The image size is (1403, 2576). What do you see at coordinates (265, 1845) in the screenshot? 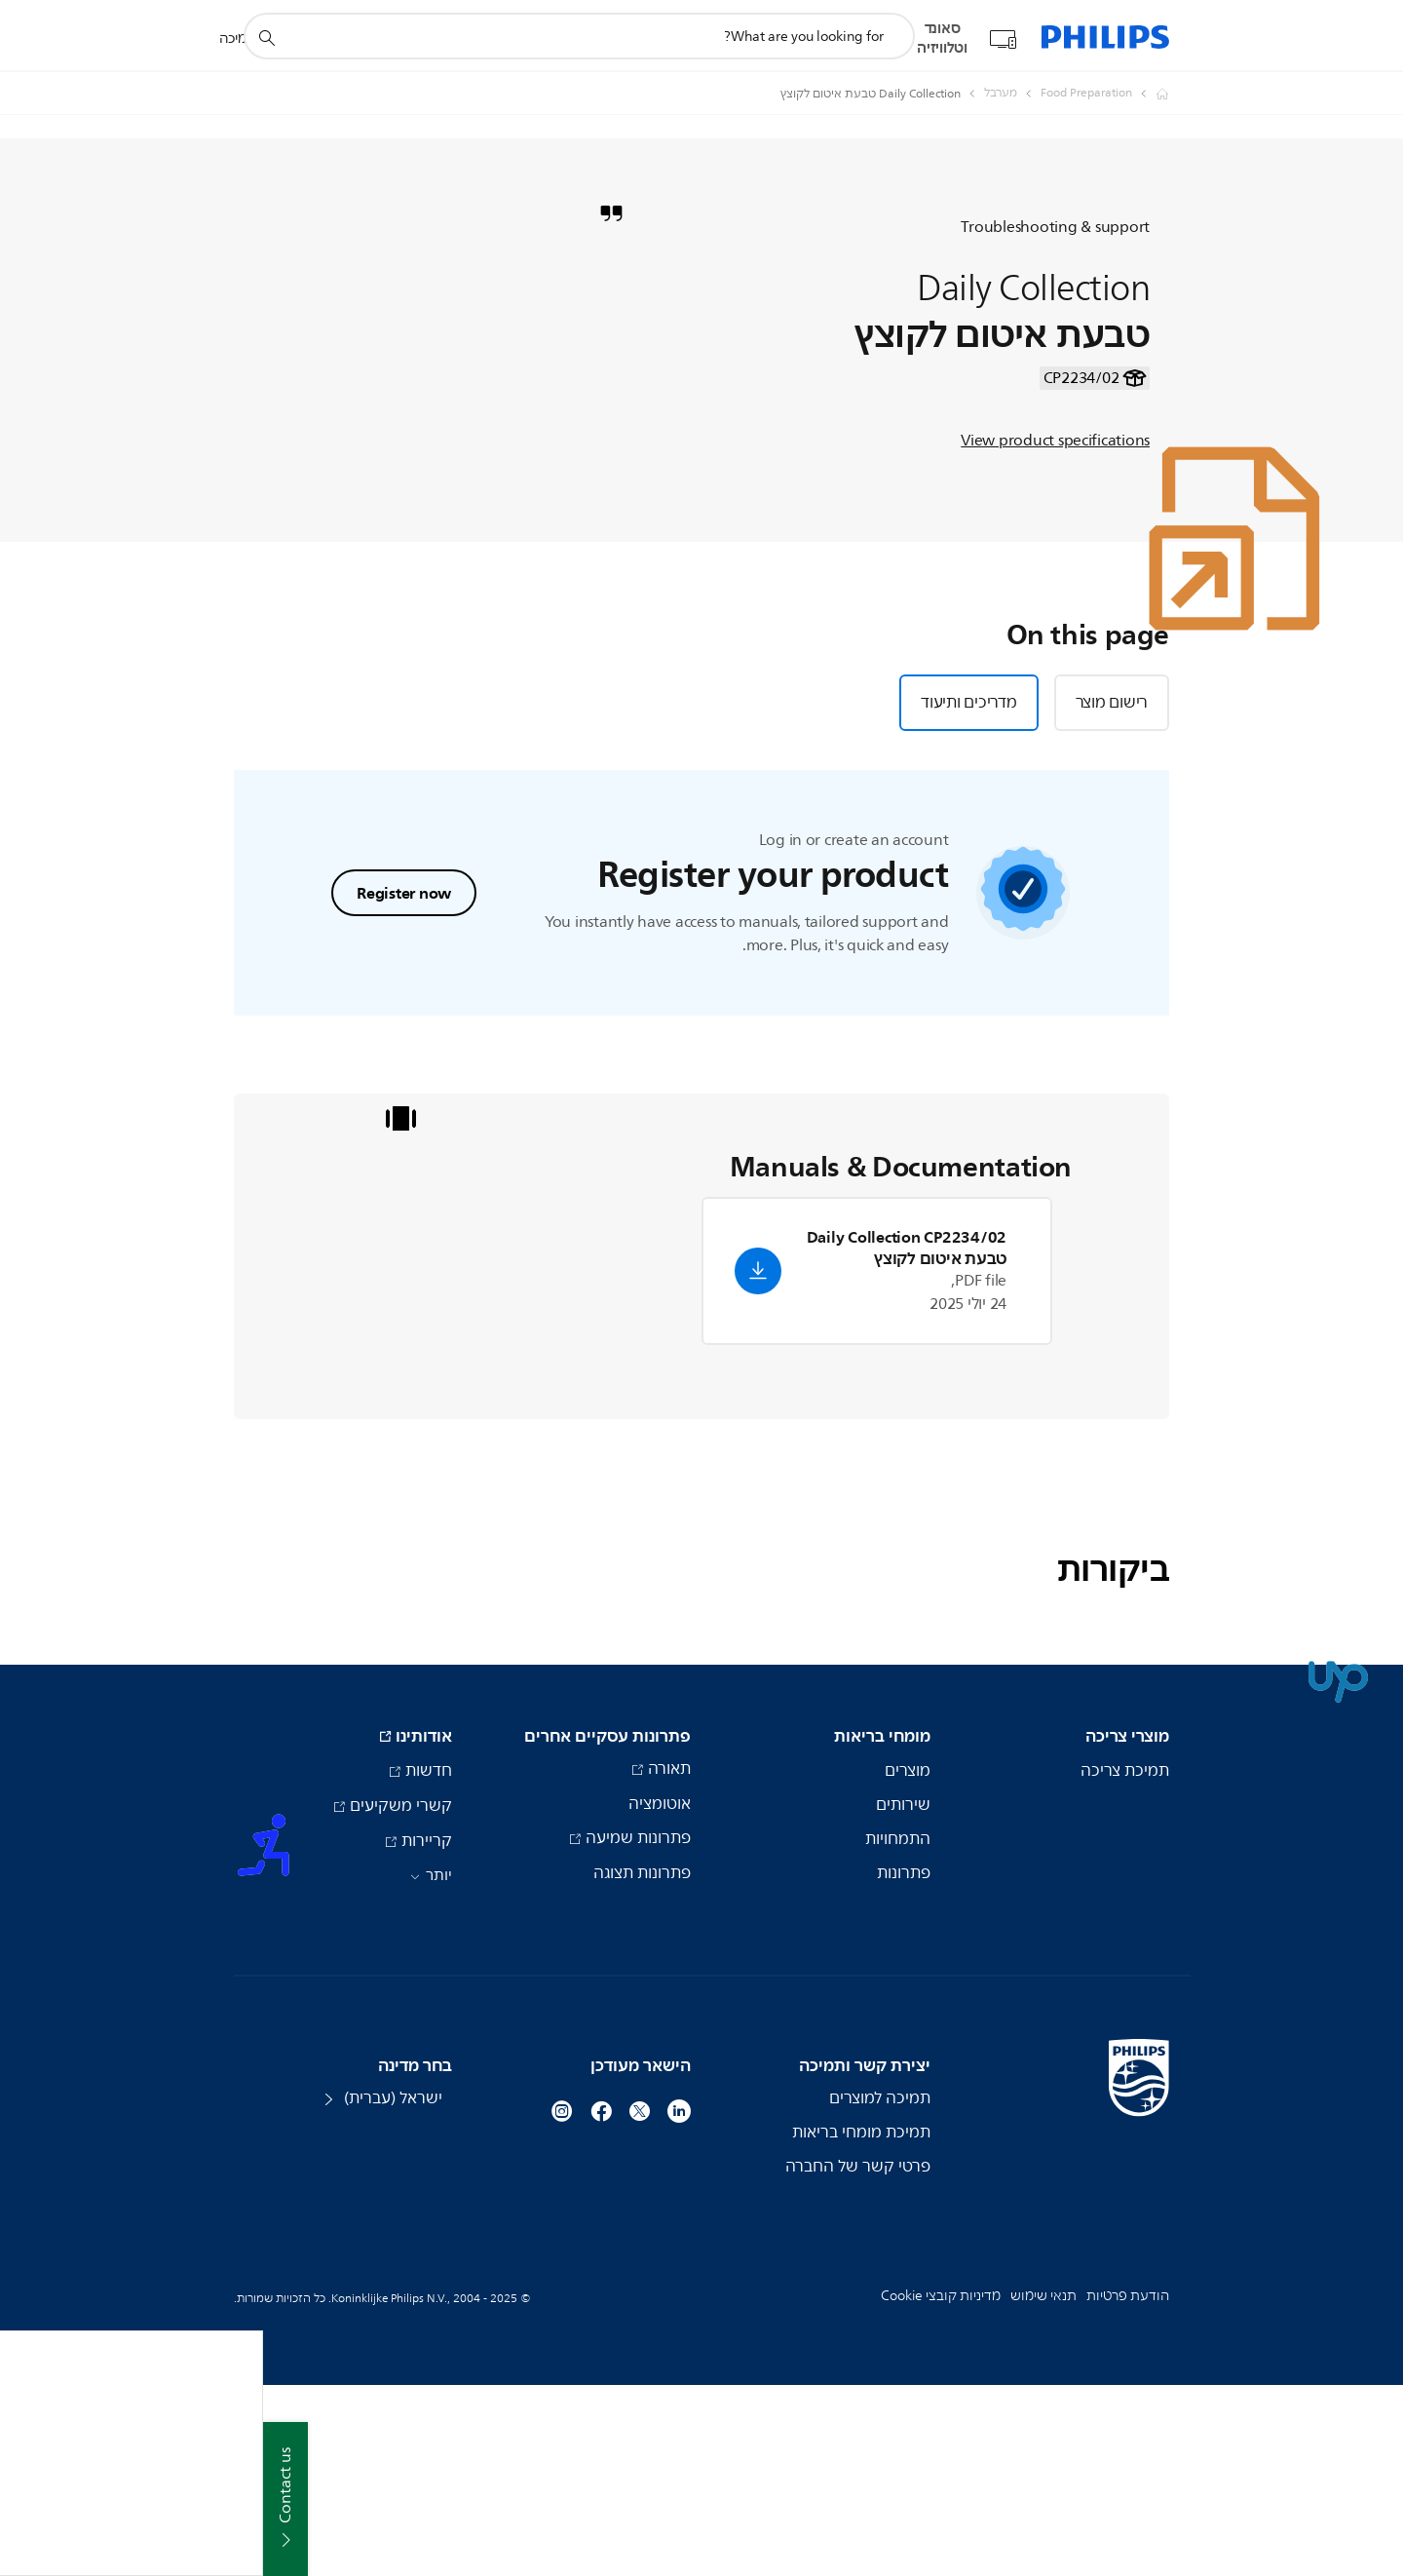
I see `access stretching exercises or warm-up routines` at bounding box center [265, 1845].